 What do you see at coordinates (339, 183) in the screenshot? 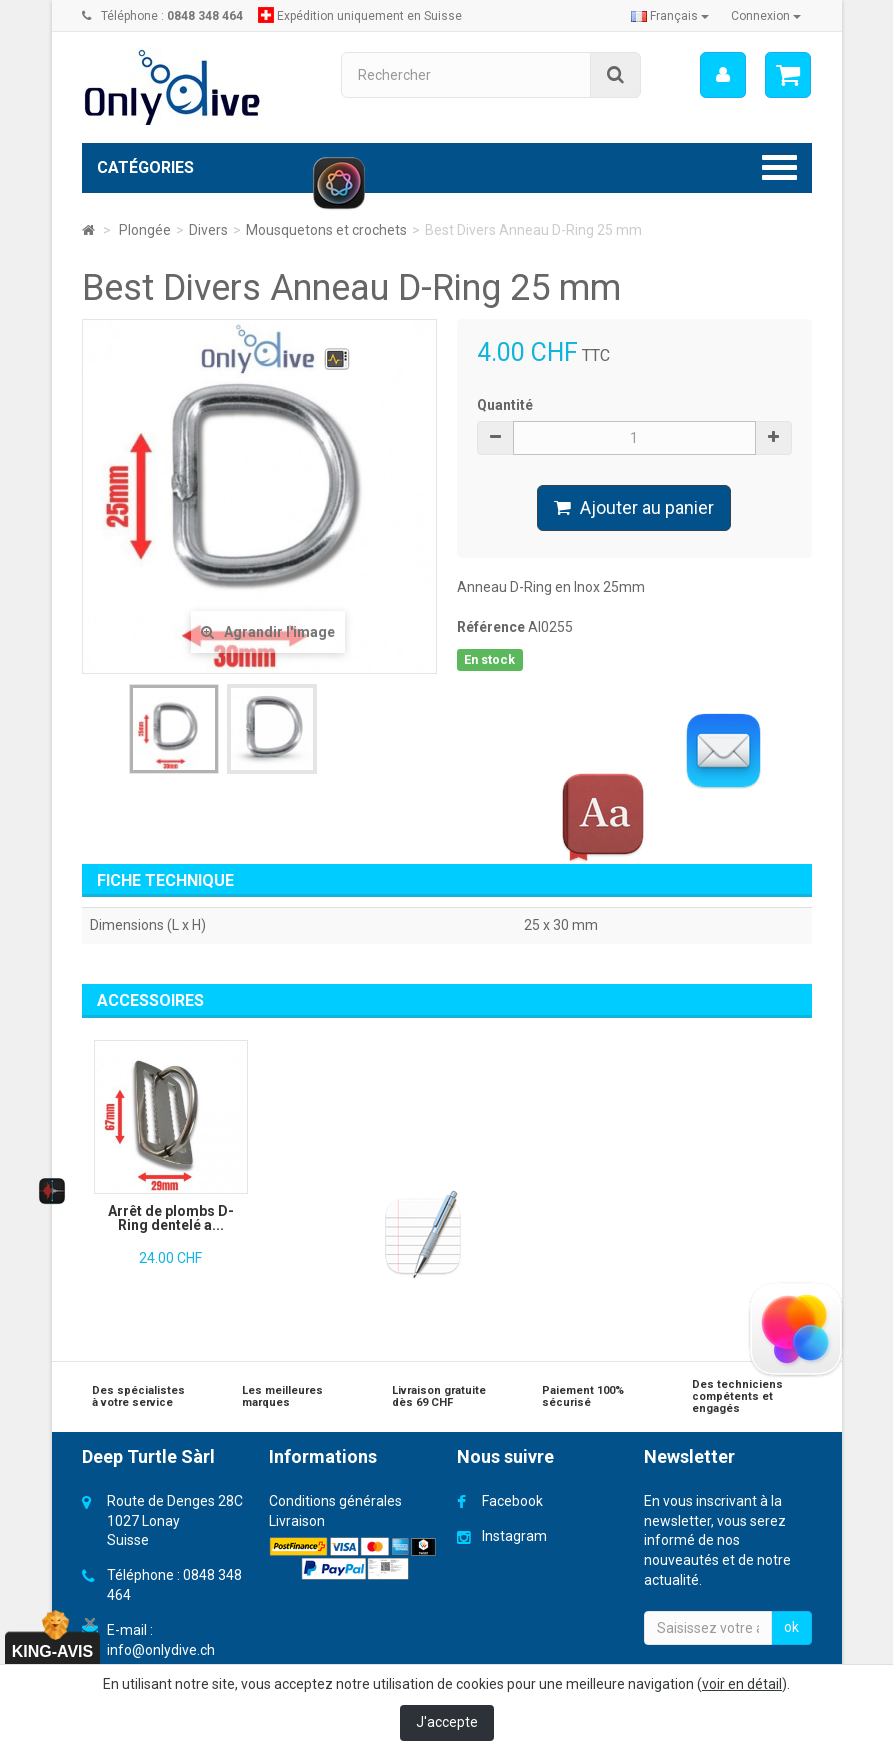
I see `open Image Playground app` at bounding box center [339, 183].